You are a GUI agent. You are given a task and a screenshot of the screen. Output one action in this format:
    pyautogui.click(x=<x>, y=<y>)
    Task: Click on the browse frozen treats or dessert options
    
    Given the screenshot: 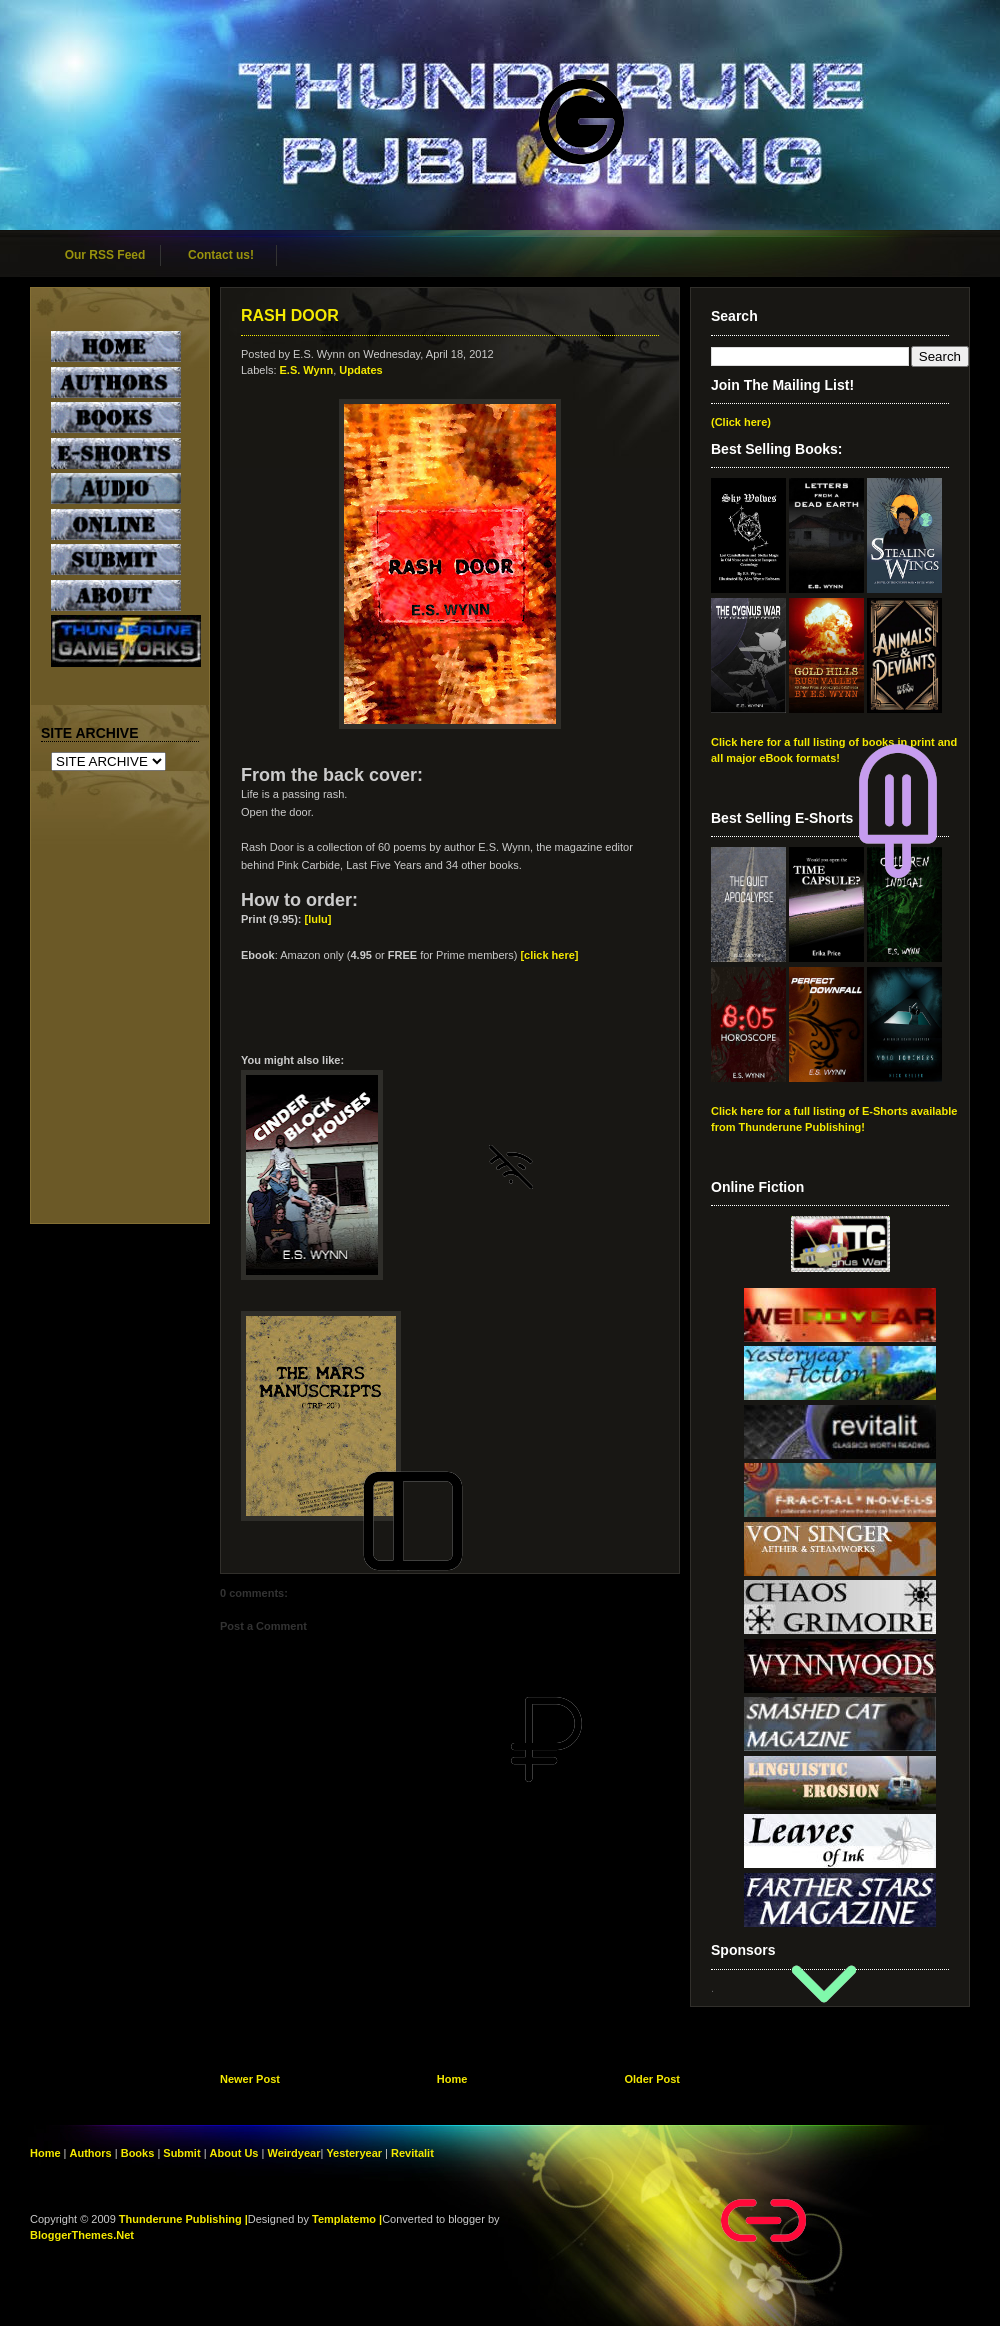 What is the action you would take?
    pyautogui.click(x=898, y=809)
    